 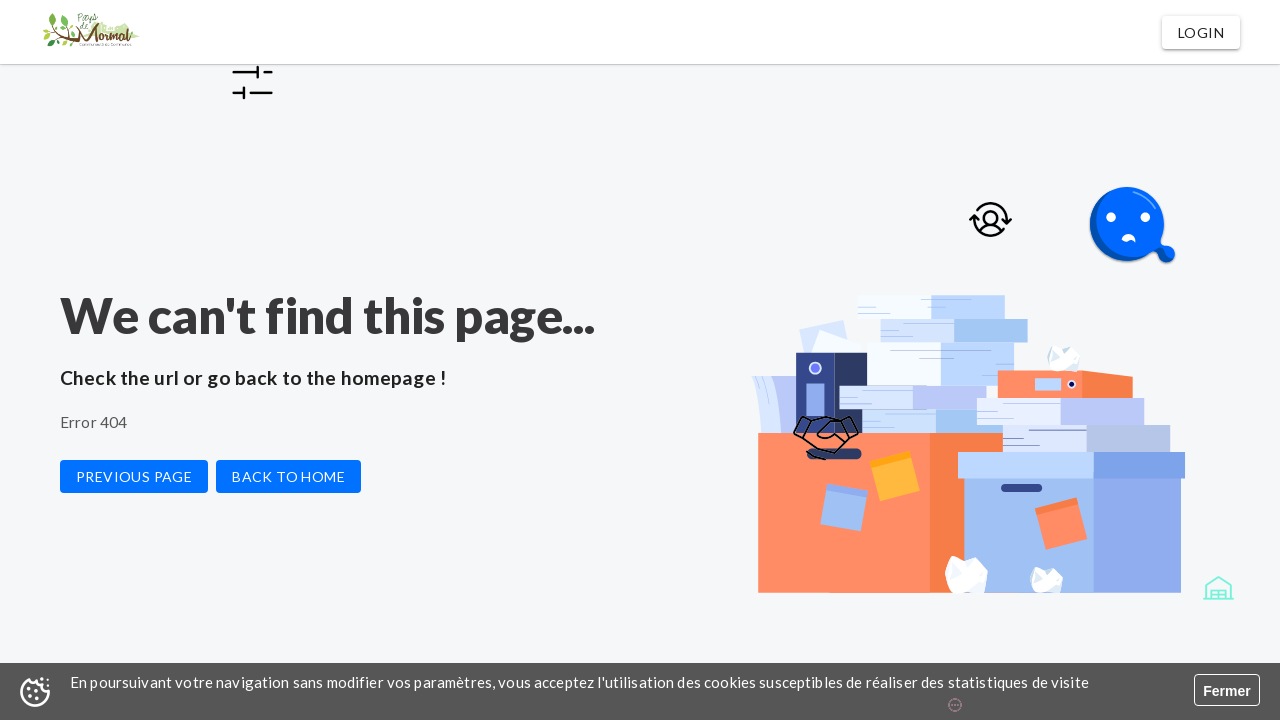 I want to click on open more options menu, so click(x=955, y=705).